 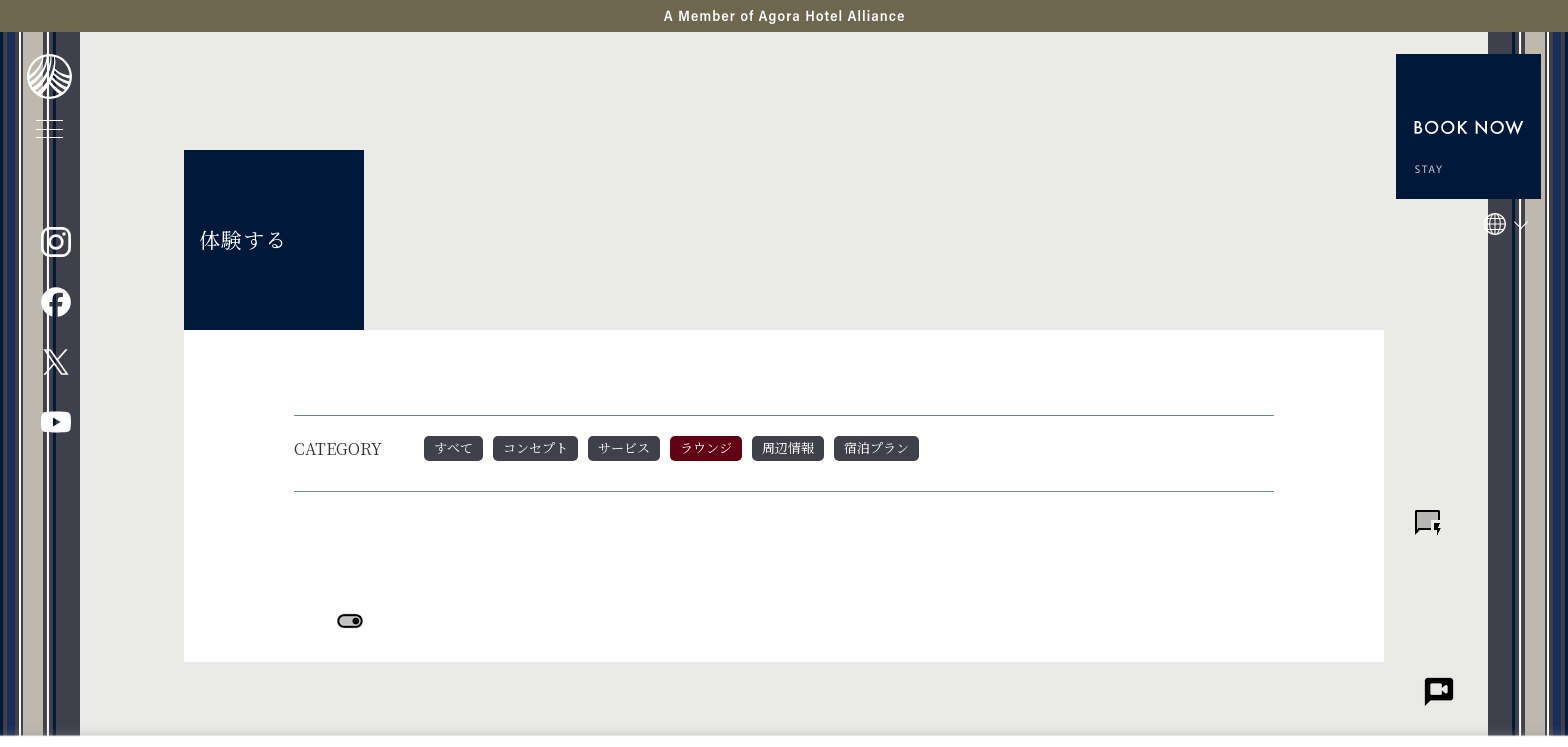 I want to click on start a video chat, so click(x=1439, y=692).